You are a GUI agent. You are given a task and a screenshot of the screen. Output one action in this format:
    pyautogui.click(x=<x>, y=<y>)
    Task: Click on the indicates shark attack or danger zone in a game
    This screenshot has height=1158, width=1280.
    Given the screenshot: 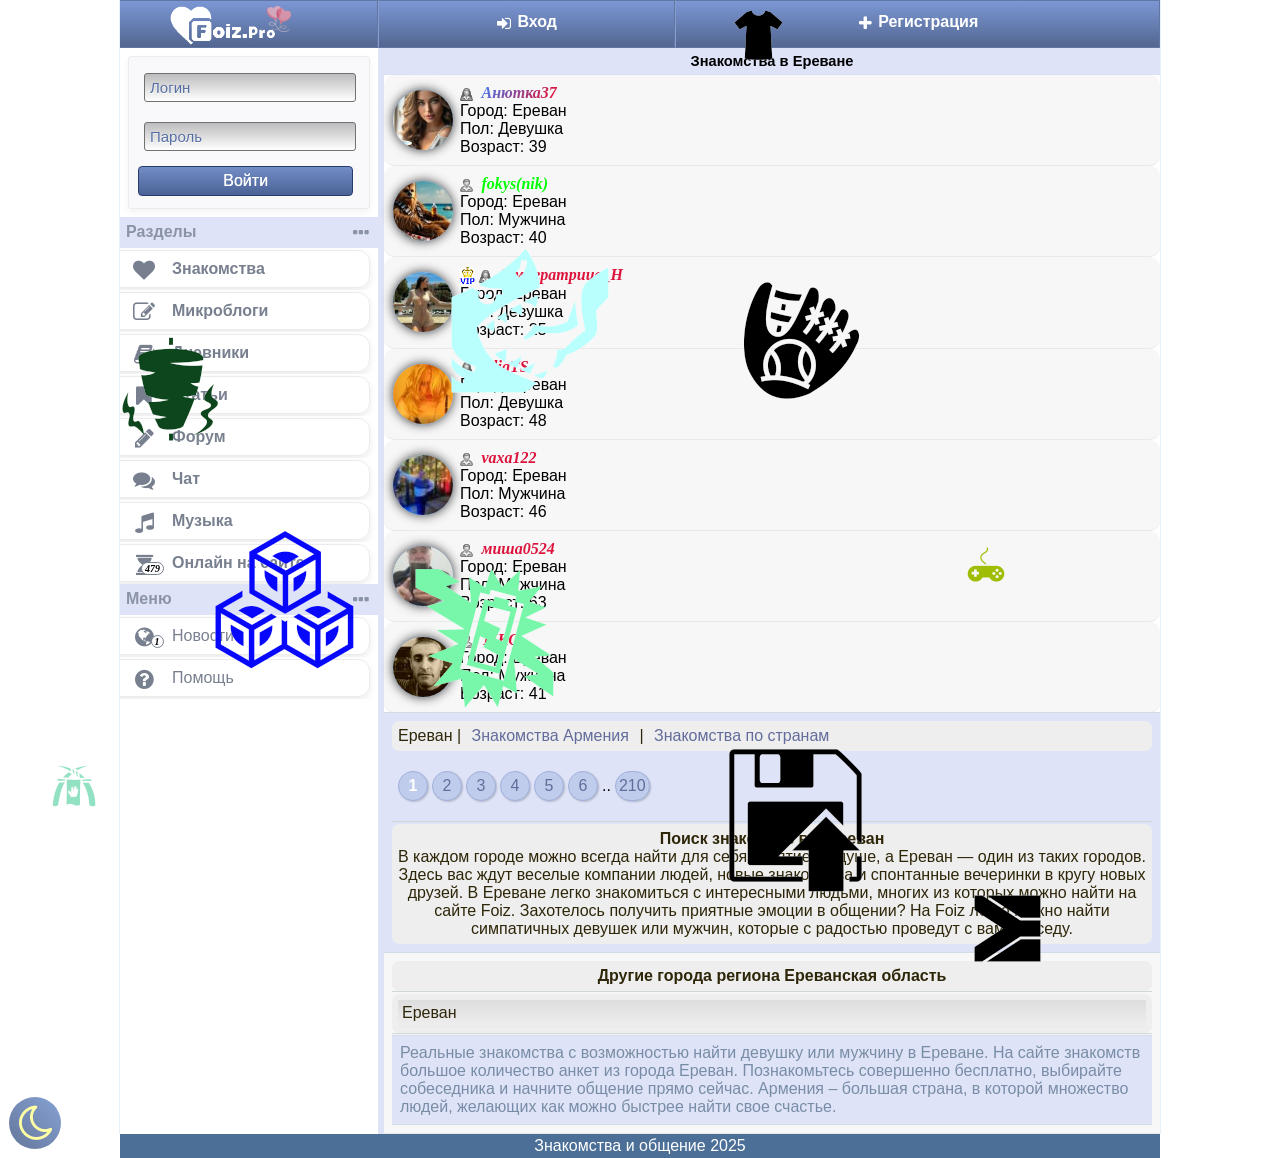 What is the action you would take?
    pyautogui.click(x=529, y=315)
    